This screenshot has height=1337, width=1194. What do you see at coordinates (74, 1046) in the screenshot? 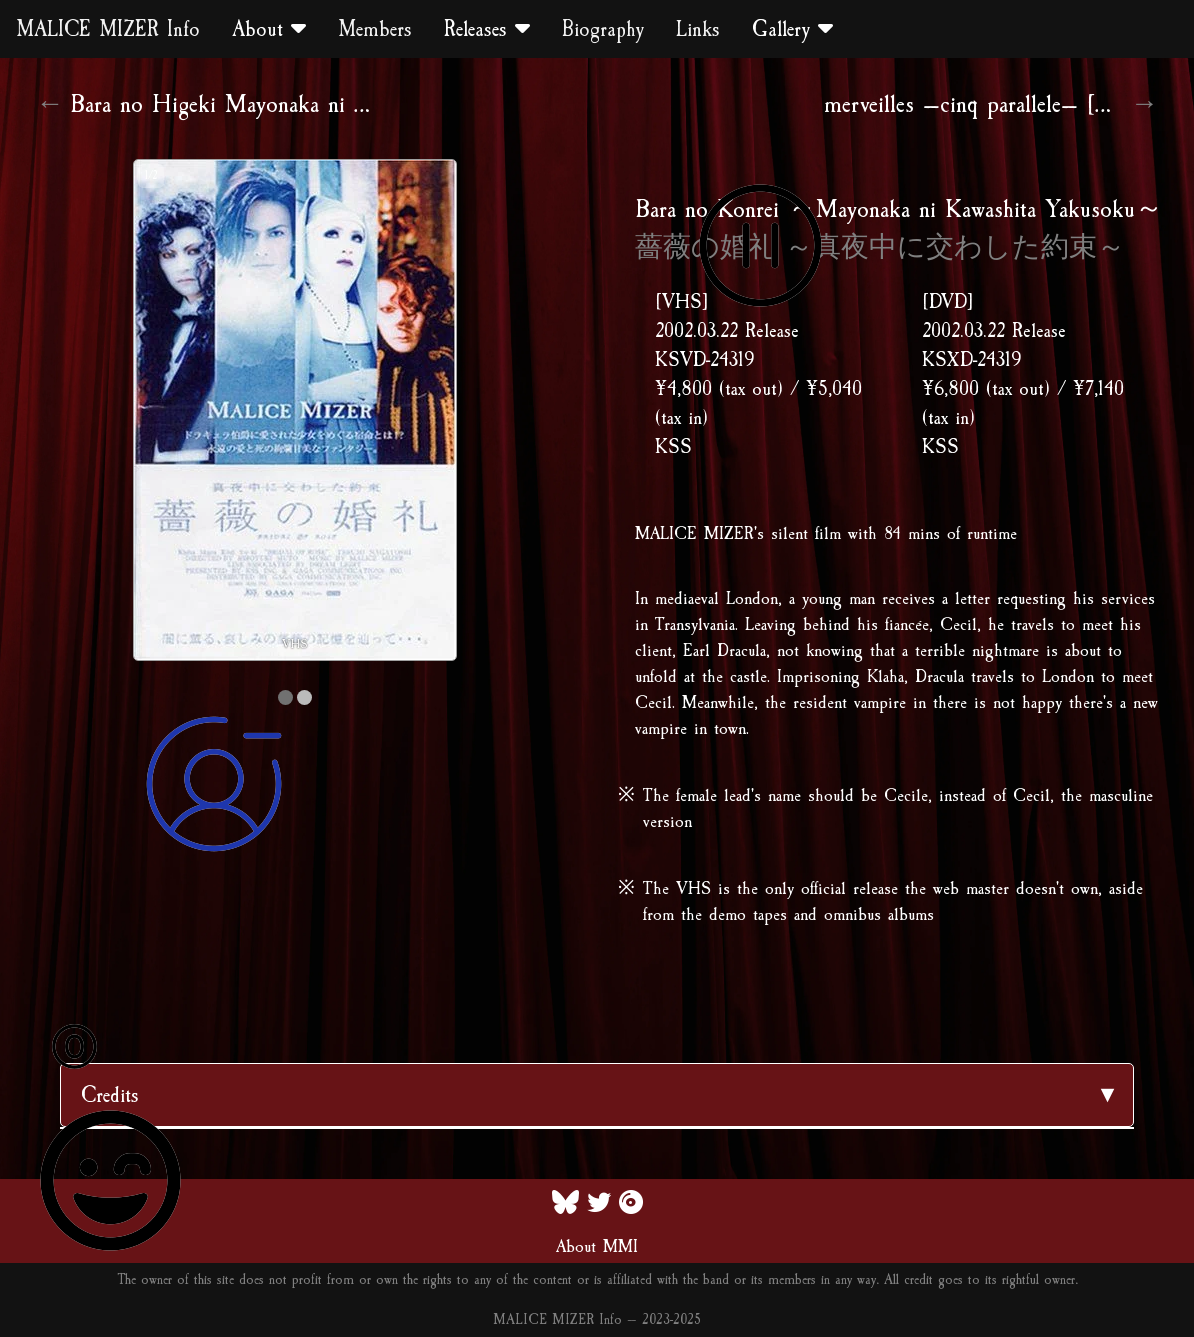
I see `indicates zero items or notifications` at bounding box center [74, 1046].